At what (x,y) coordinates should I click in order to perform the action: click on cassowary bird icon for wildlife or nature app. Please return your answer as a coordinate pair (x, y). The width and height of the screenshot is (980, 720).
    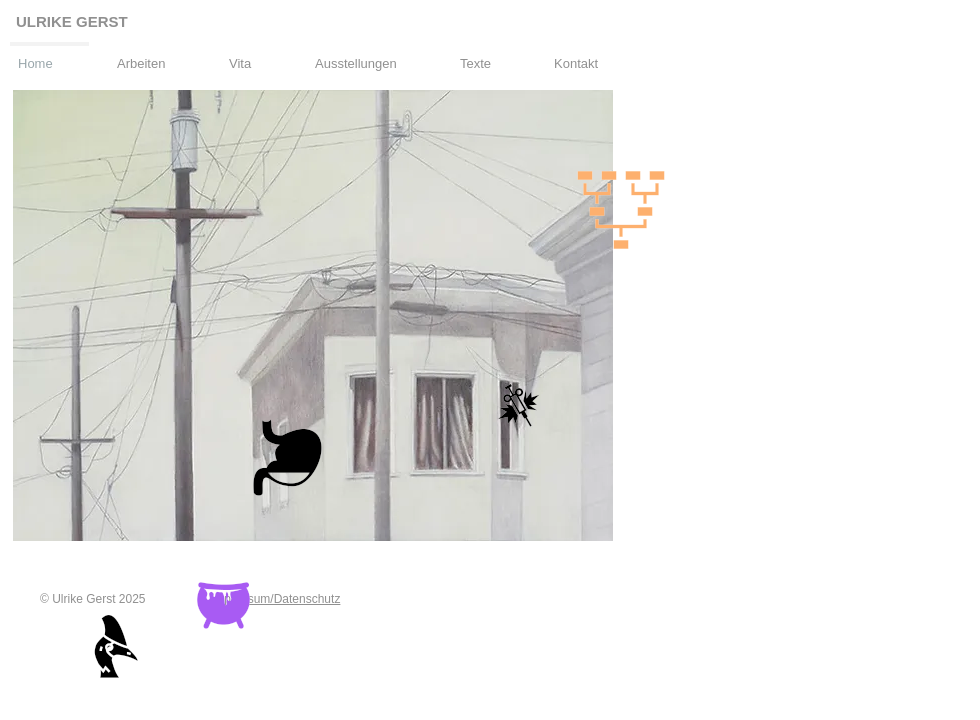
    Looking at the image, I should click on (113, 646).